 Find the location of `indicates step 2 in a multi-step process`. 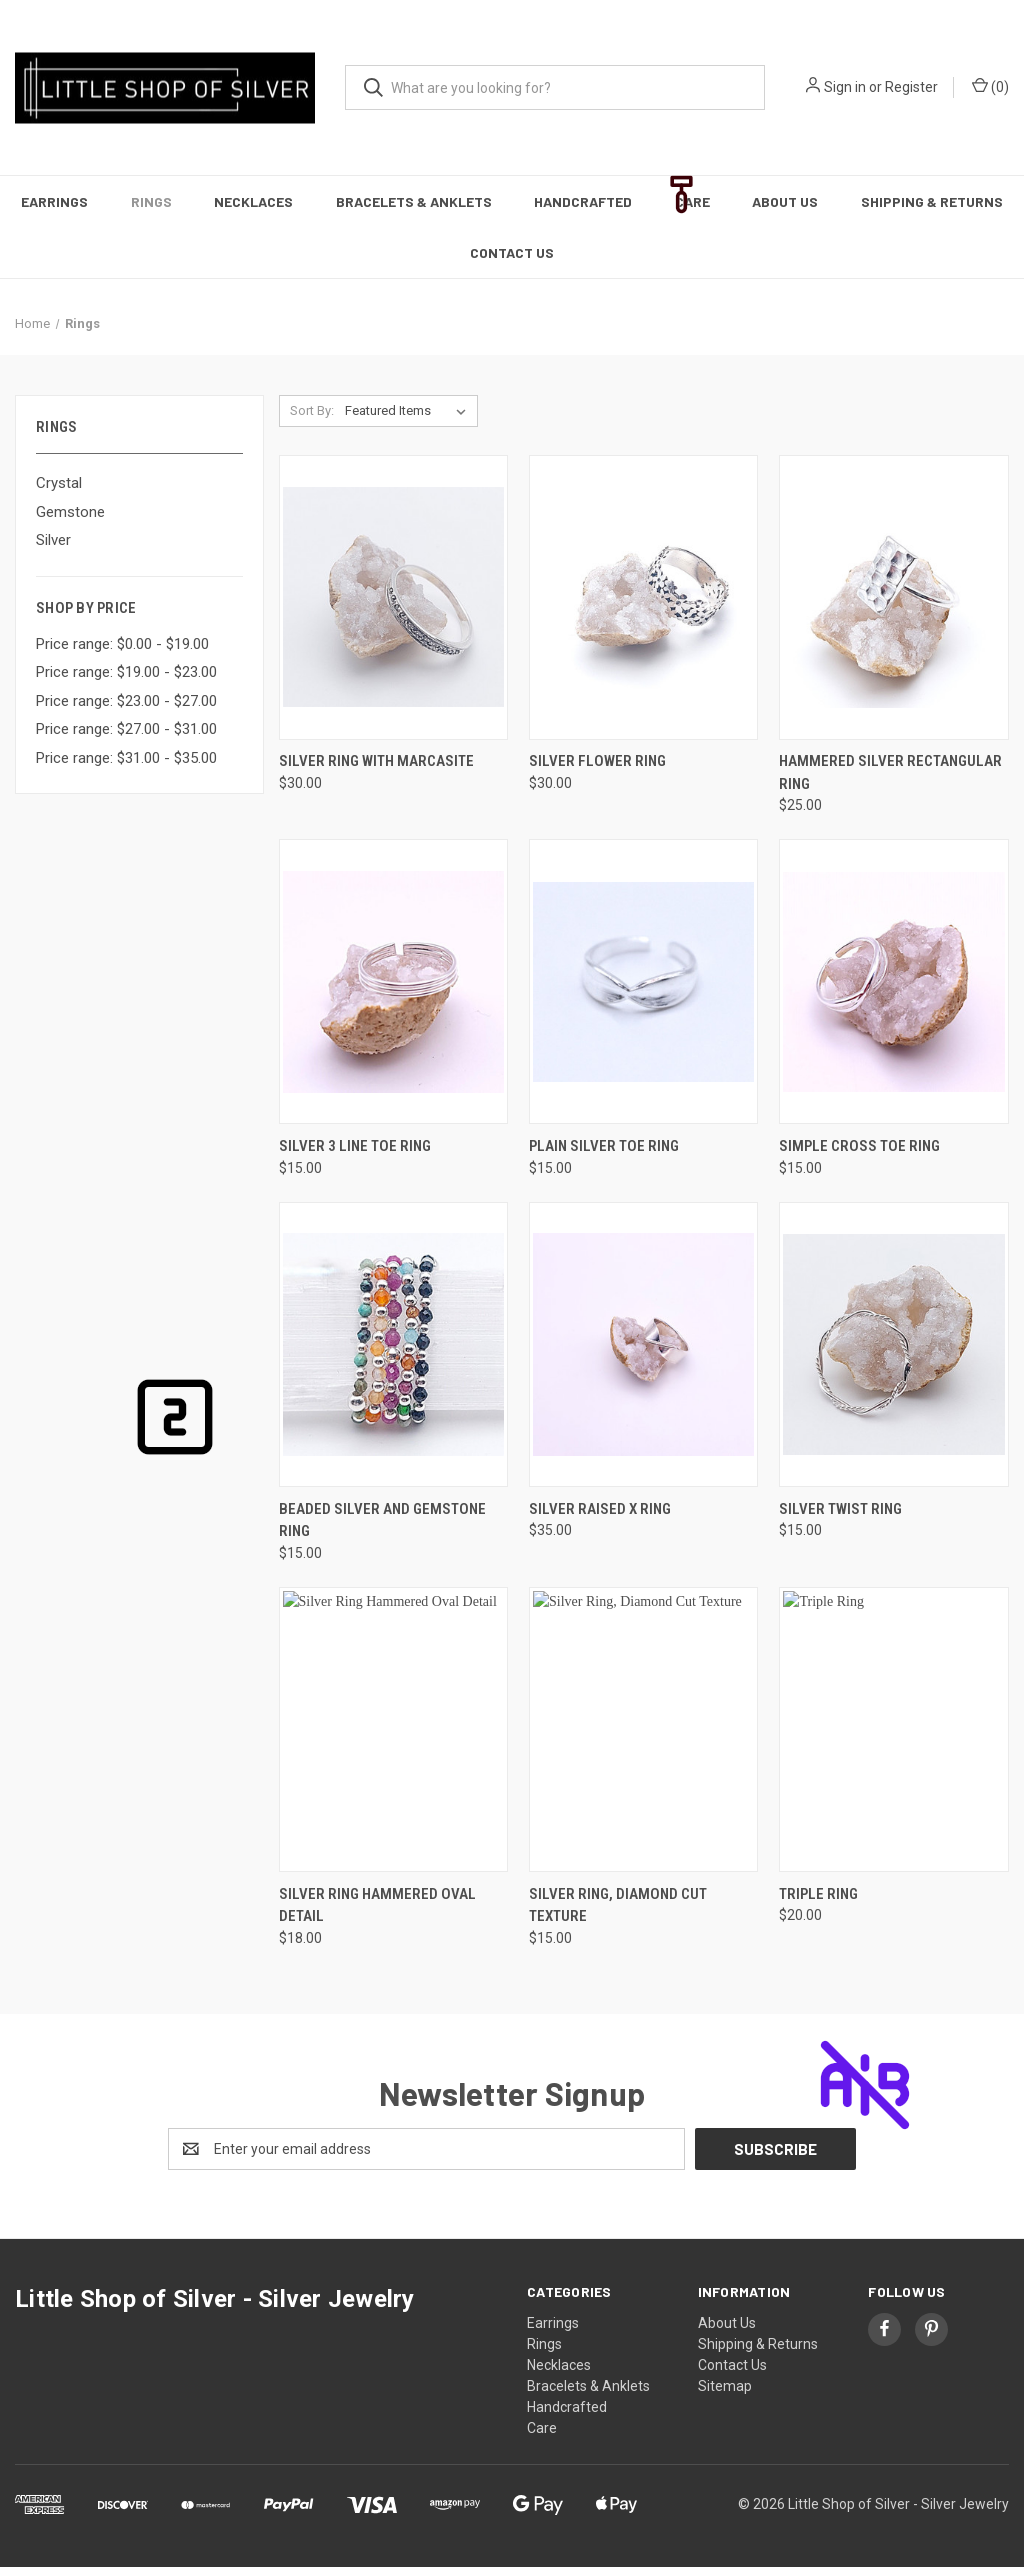

indicates step 2 in a multi-step process is located at coordinates (175, 1417).